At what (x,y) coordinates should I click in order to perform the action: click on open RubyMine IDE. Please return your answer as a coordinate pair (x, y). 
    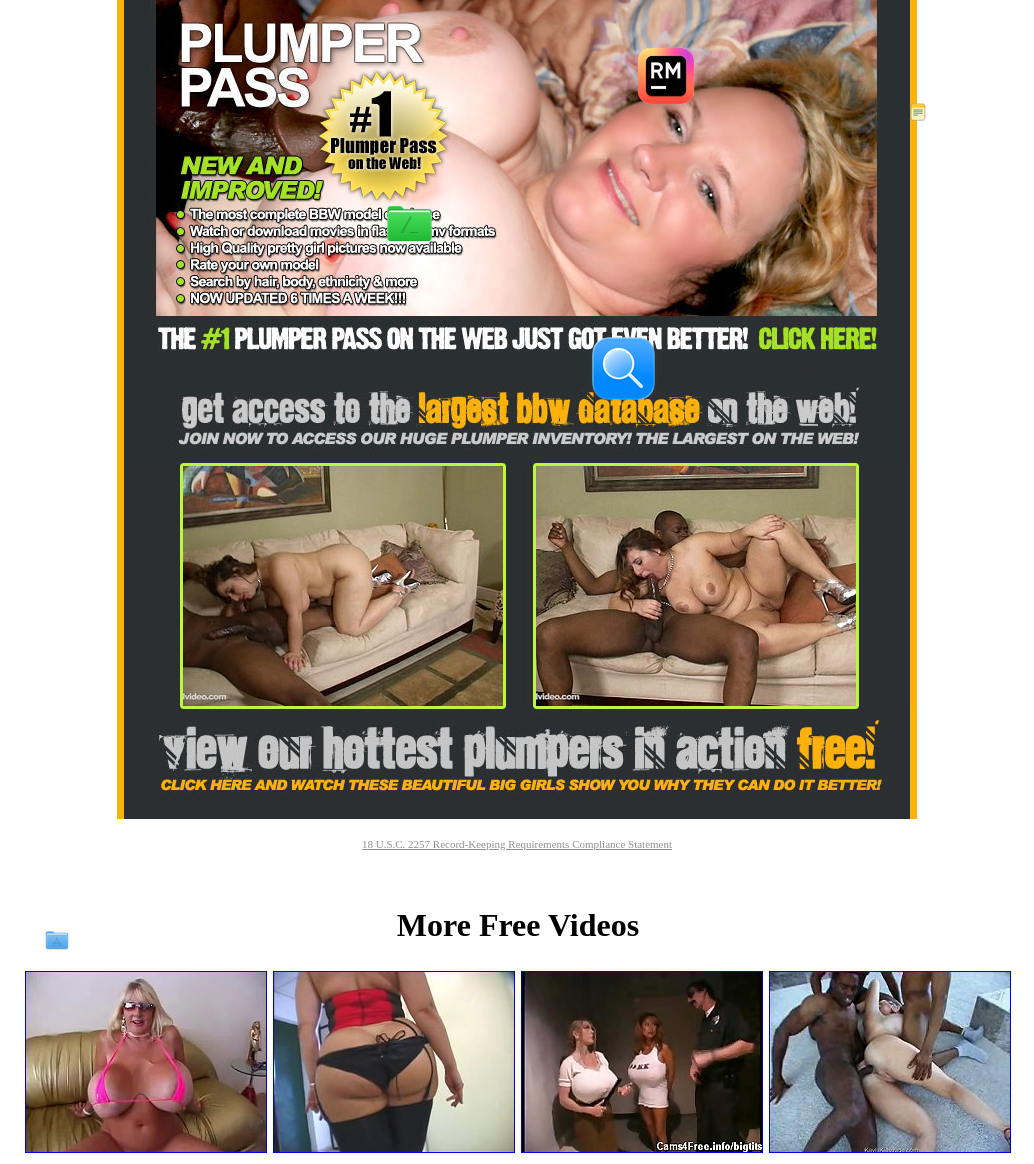
    Looking at the image, I should click on (666, 76).